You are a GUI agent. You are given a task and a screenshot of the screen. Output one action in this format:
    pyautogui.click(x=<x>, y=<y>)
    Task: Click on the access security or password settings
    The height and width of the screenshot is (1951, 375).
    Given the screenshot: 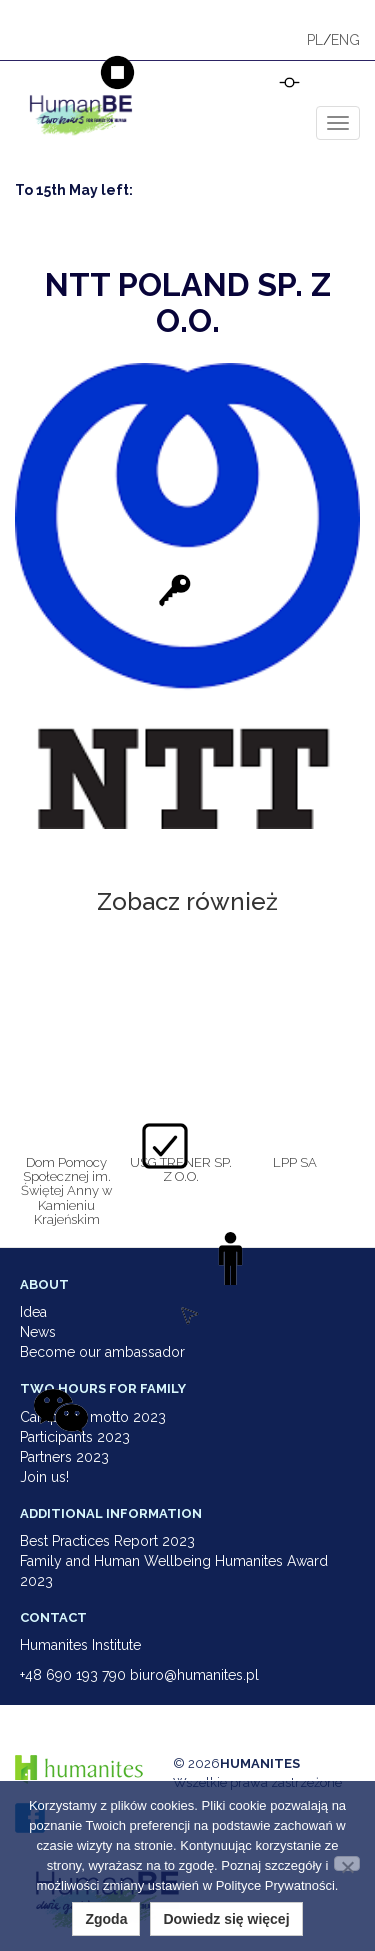 What is the action you would take?
    pyautogui.click(x=174, y=590)
    